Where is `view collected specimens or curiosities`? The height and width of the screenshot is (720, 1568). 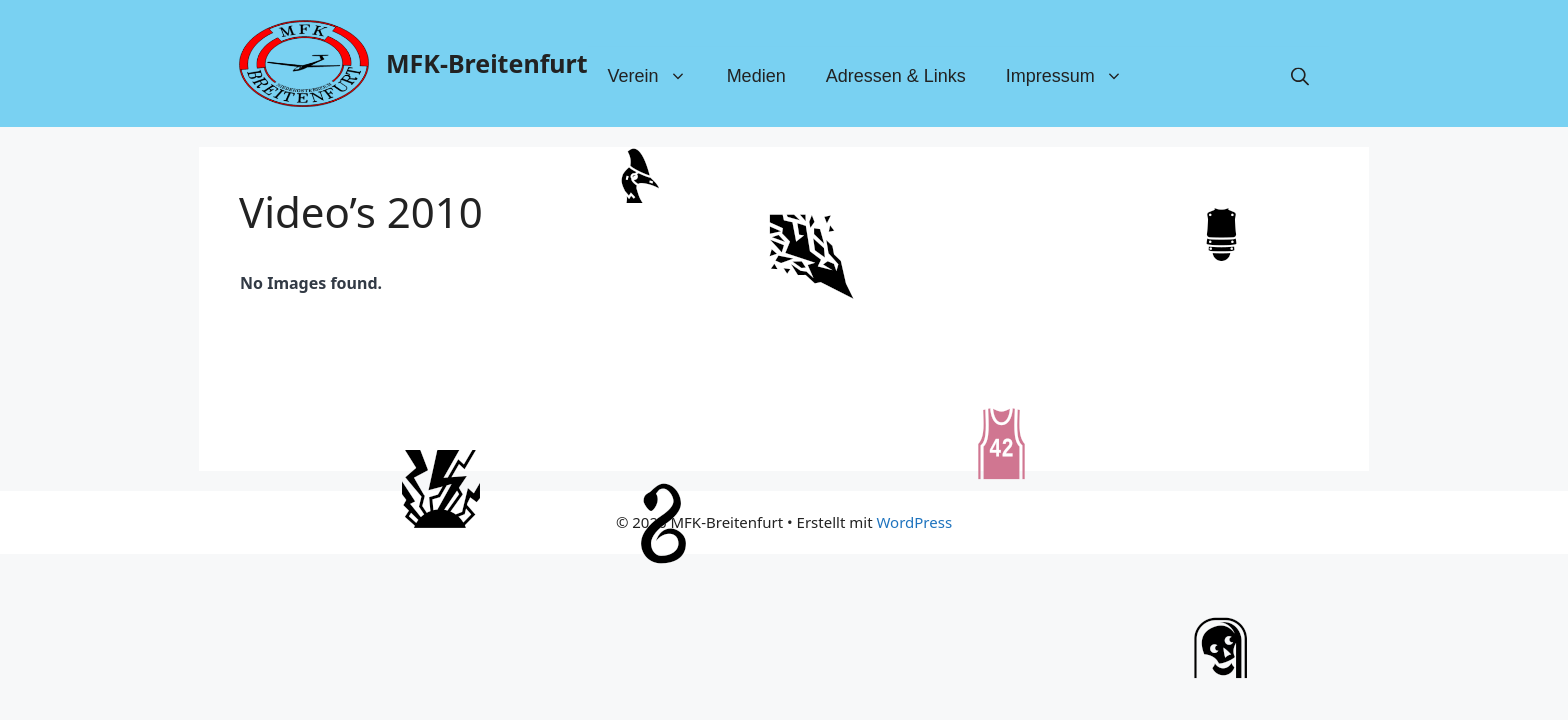
view collected specimens or curiosities is located at coordinates (1221, 648).